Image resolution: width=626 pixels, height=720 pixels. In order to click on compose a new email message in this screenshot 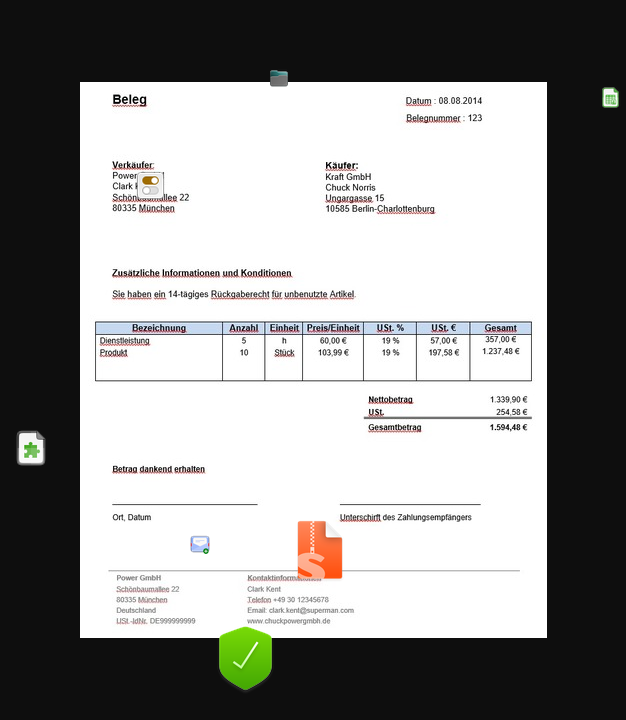, I will do `click(200, 544)`.